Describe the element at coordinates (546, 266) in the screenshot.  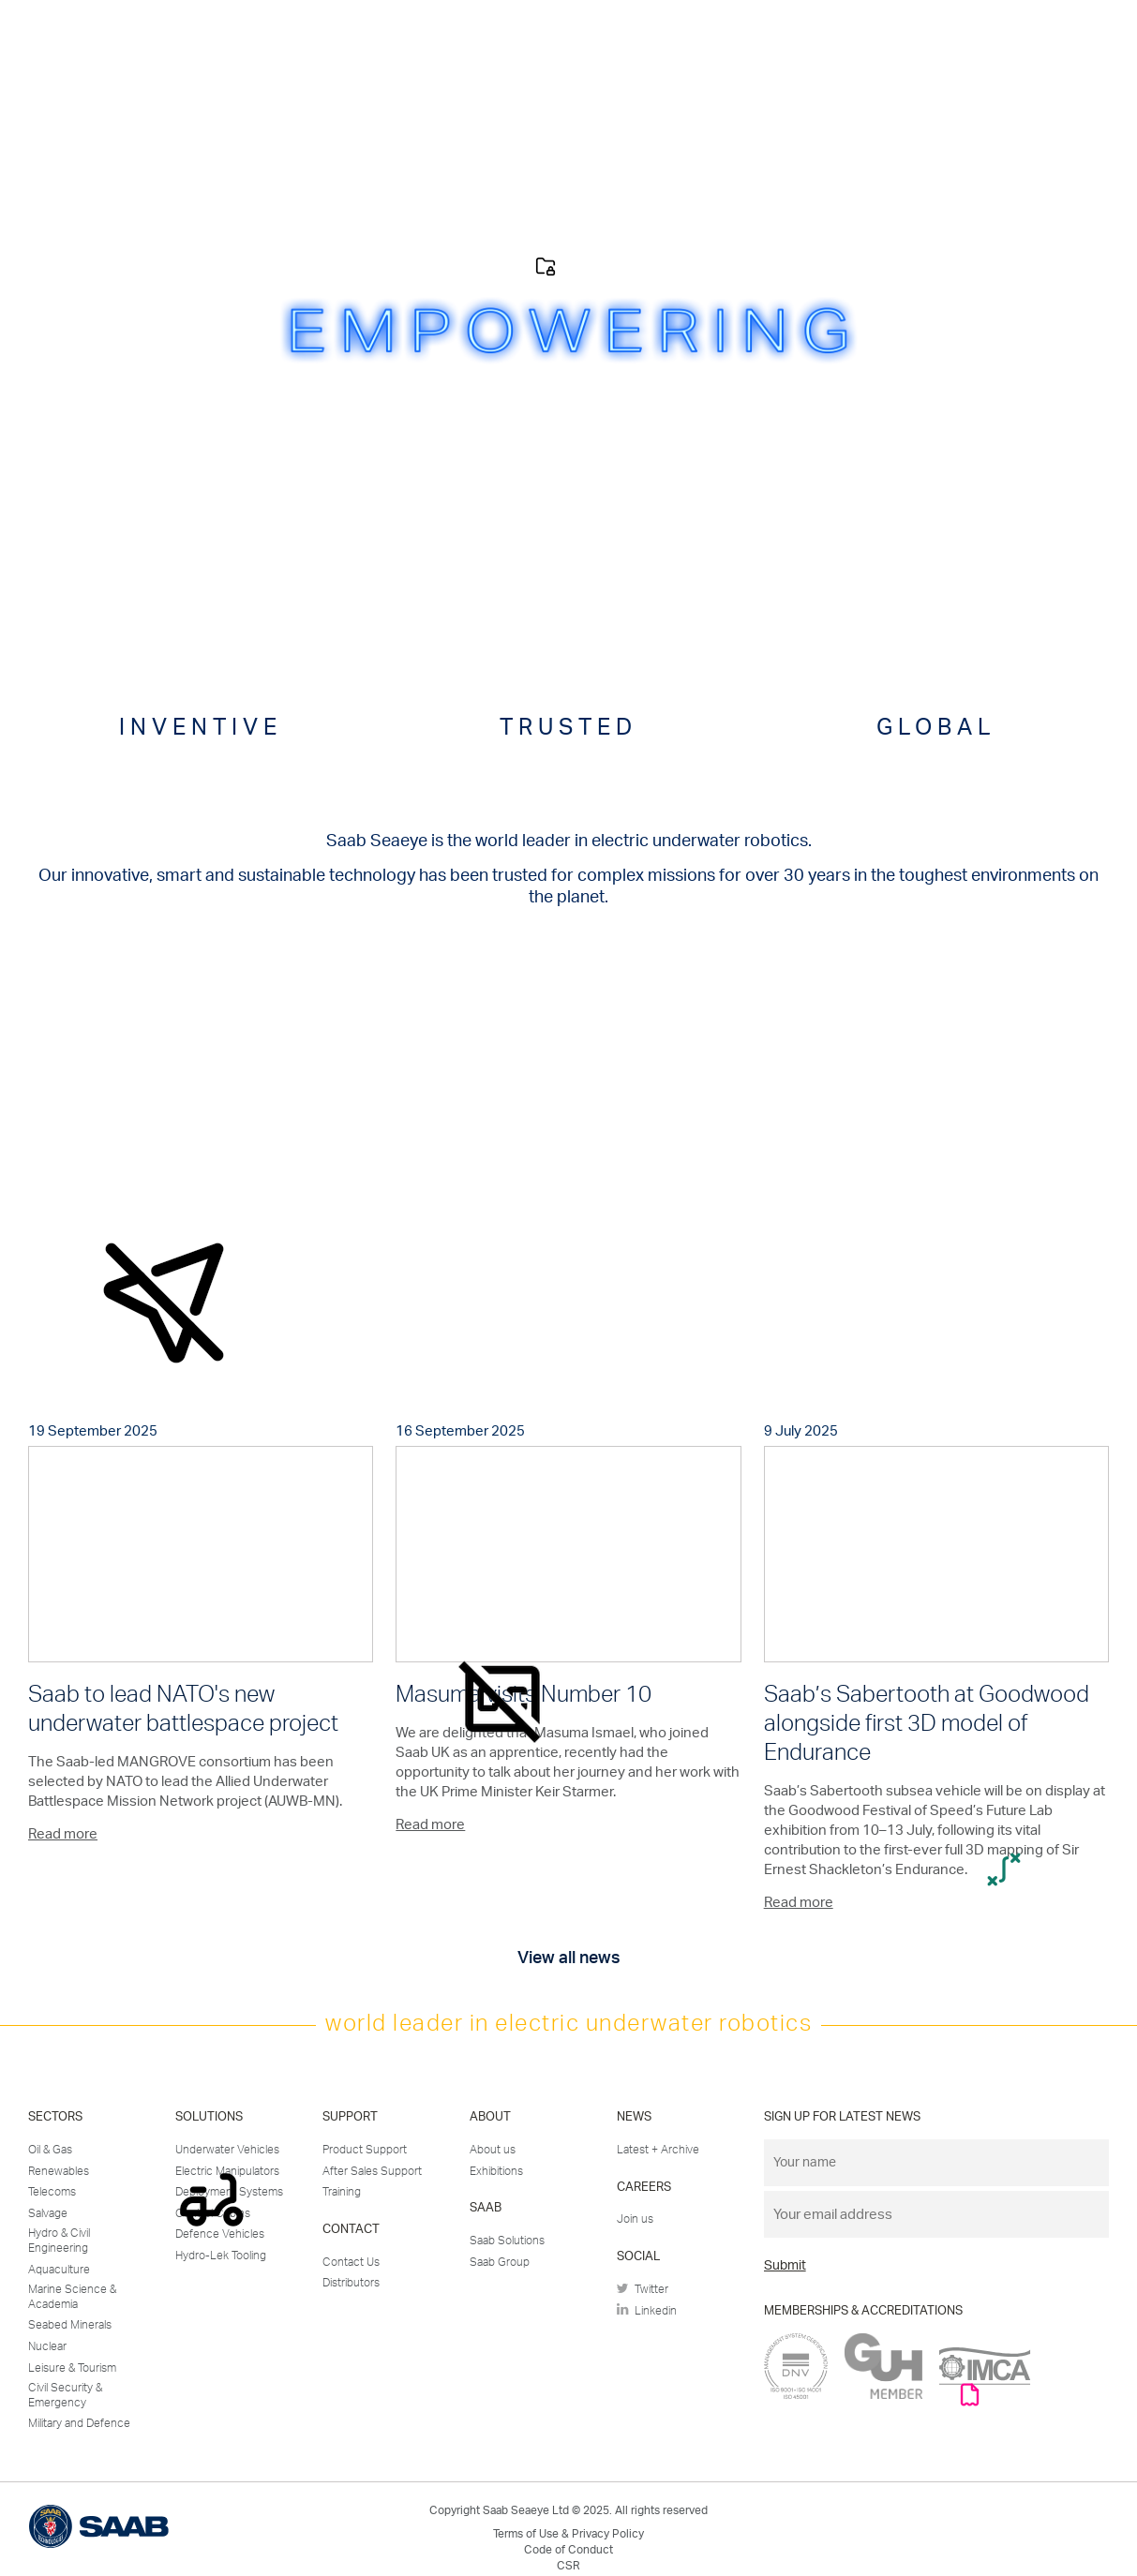
I see `access a password-protected folder` at that location.